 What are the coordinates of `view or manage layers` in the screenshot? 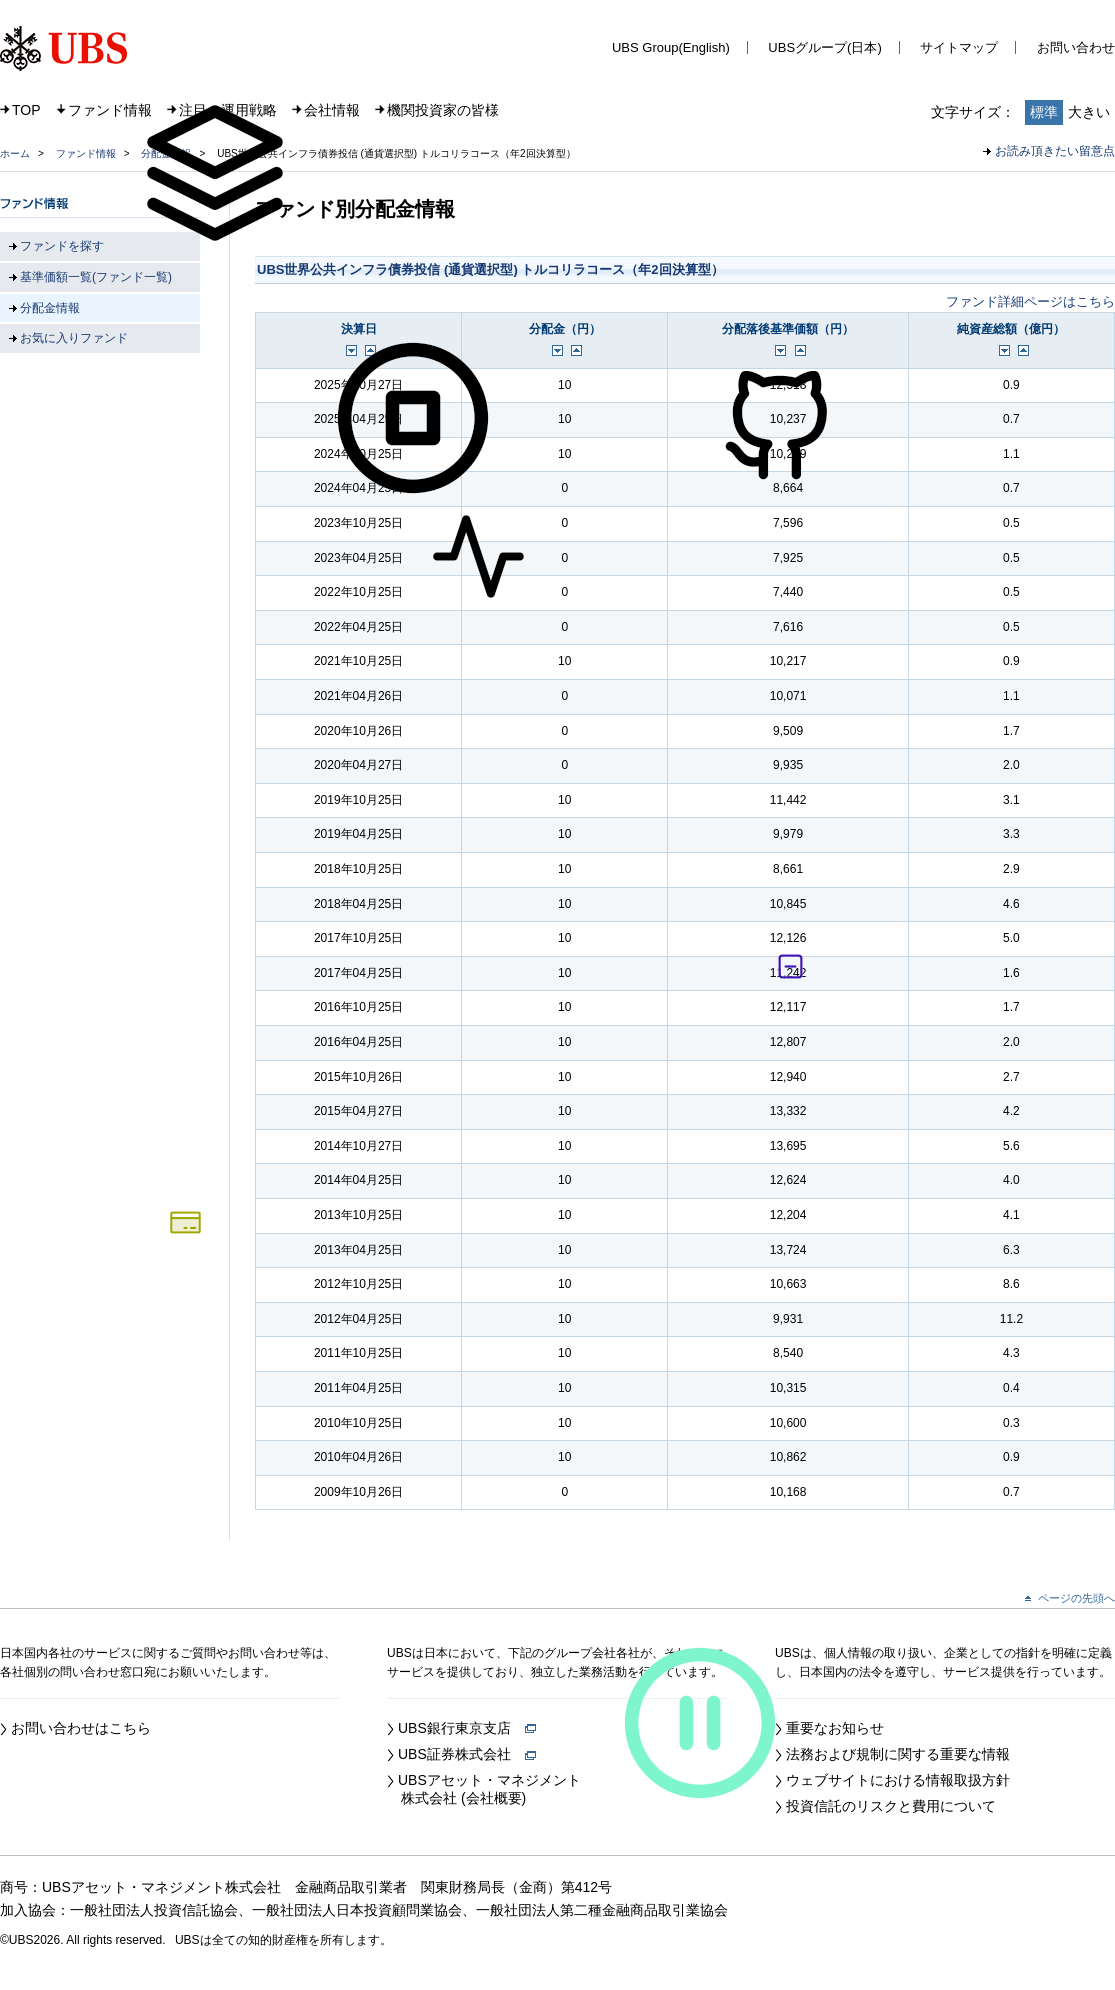 It's located at (215, 173).